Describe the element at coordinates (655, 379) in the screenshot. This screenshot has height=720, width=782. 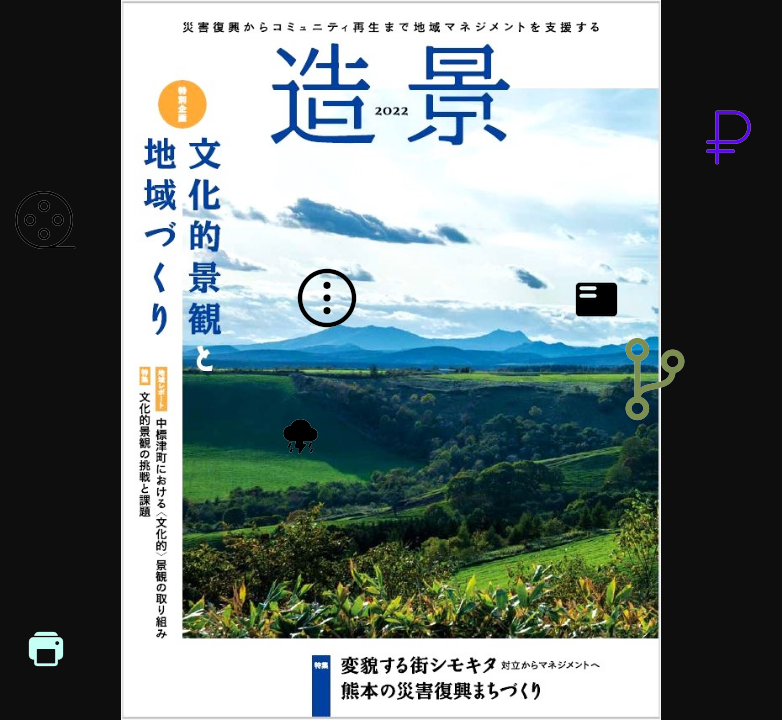
I see `view repository branches` at that location.